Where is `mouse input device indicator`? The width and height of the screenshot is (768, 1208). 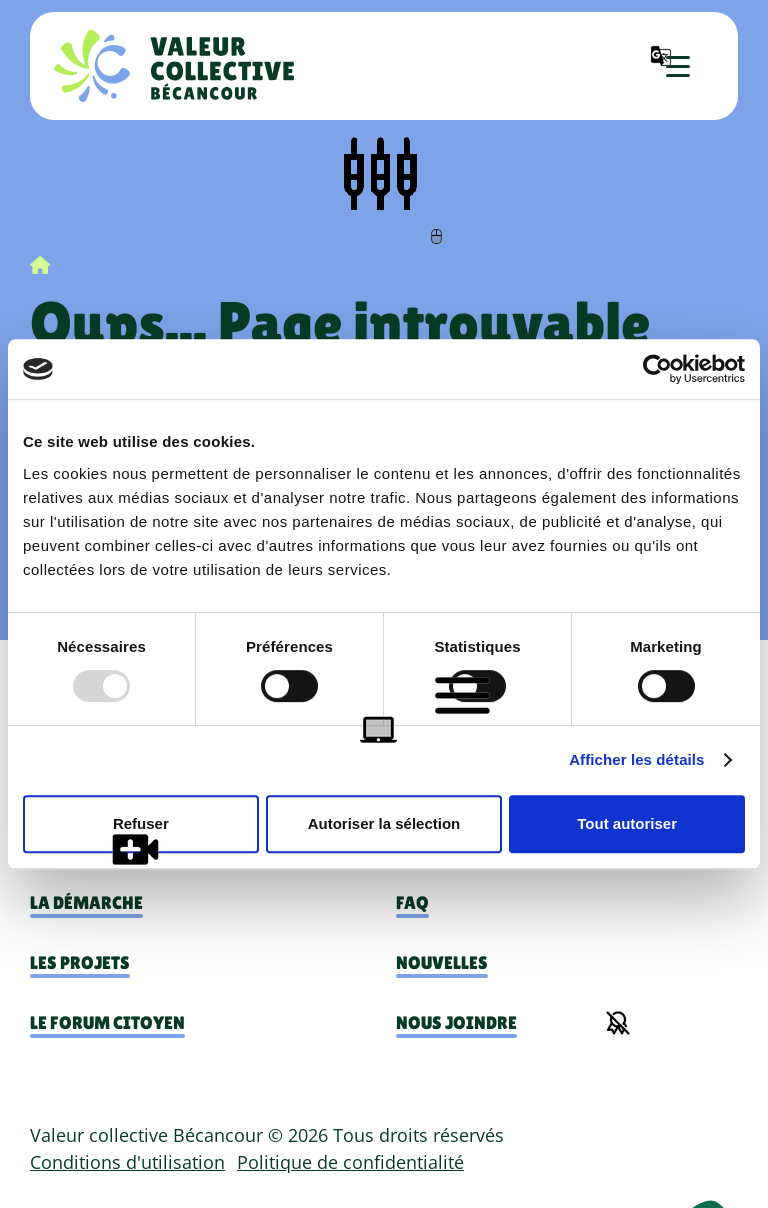
mouse input device indicator is located at coordinates (436, 236).